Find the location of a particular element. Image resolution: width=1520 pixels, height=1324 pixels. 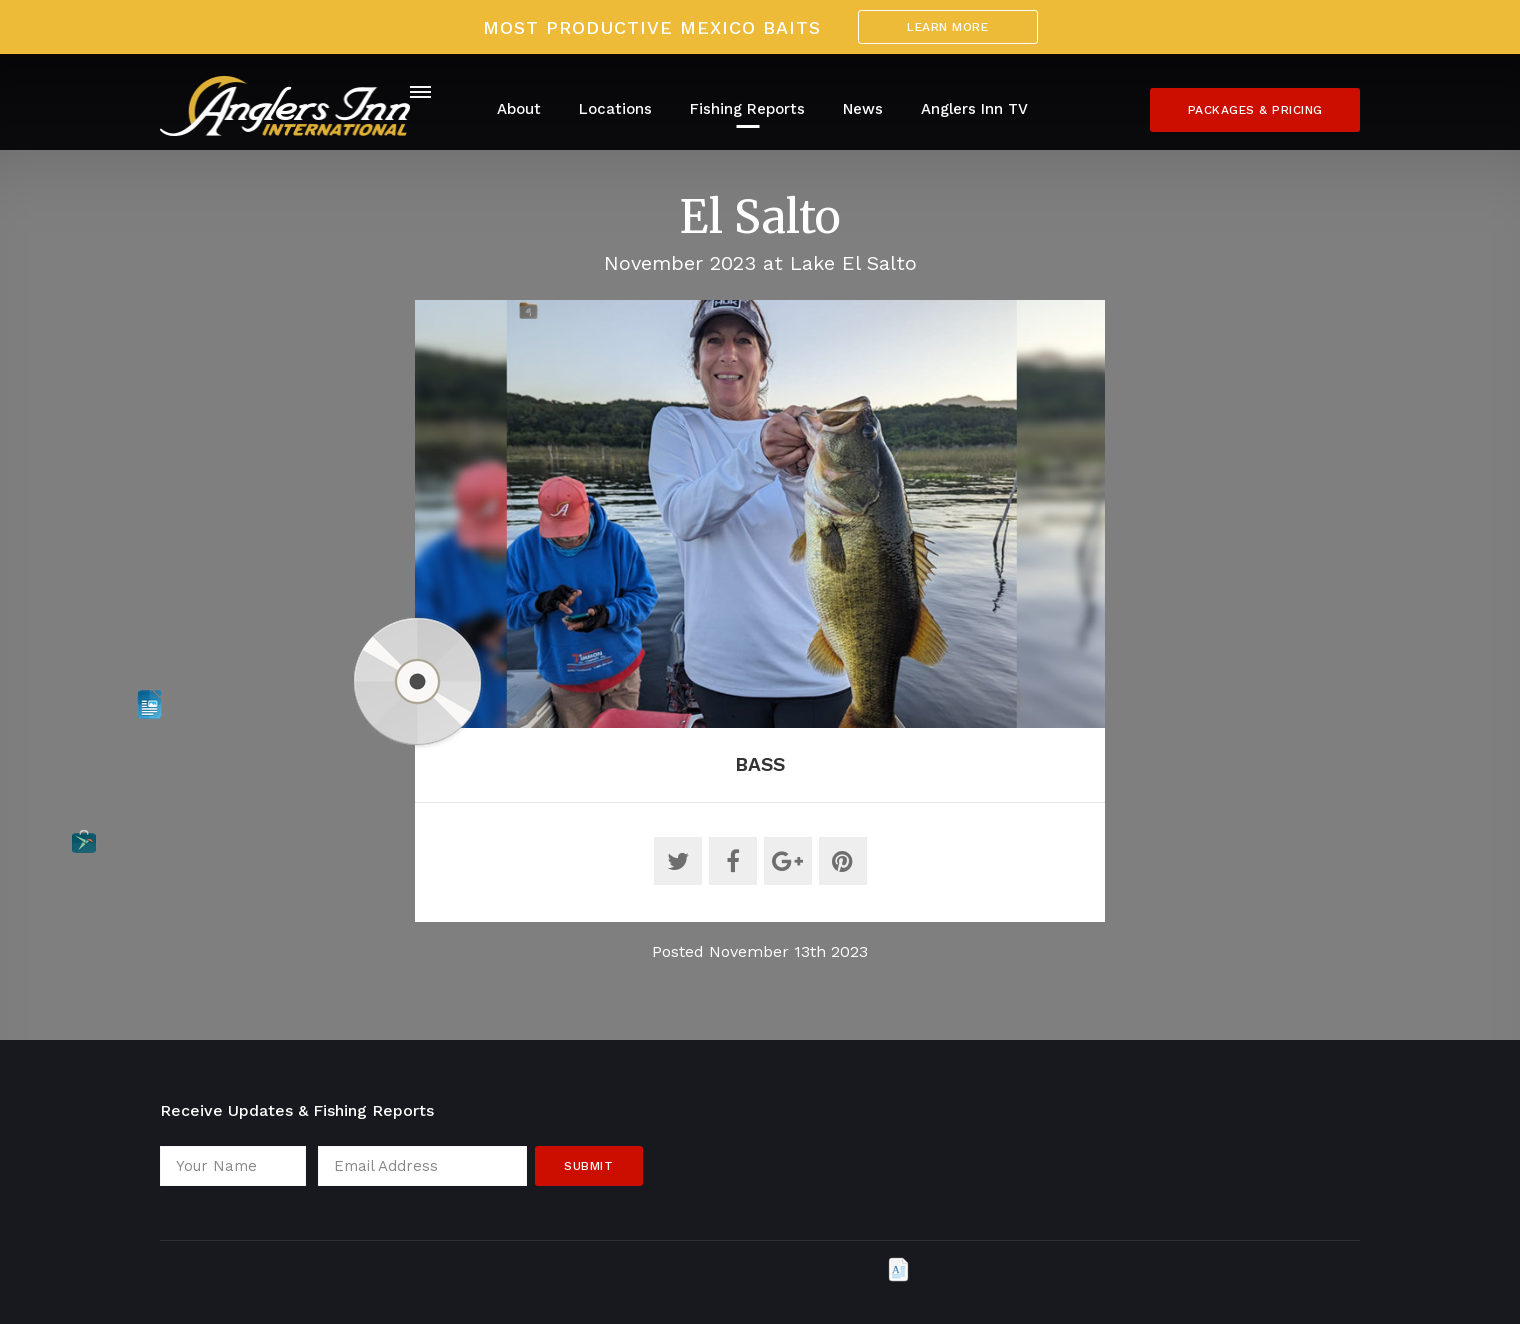

open the snap store to browse and install apps is located at coordinates (84, 843).